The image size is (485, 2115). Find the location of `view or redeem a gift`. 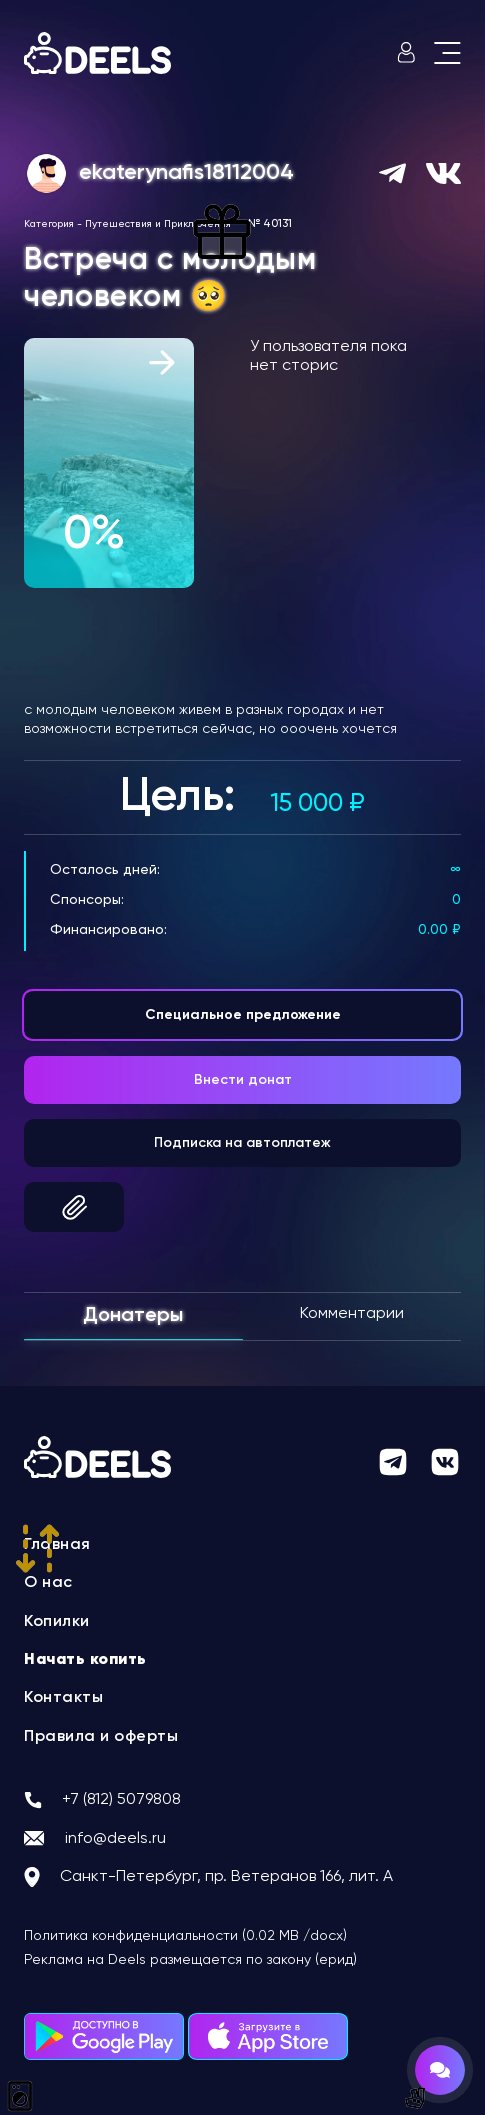

view or redeem a gift is located at coordinates (222, 235).